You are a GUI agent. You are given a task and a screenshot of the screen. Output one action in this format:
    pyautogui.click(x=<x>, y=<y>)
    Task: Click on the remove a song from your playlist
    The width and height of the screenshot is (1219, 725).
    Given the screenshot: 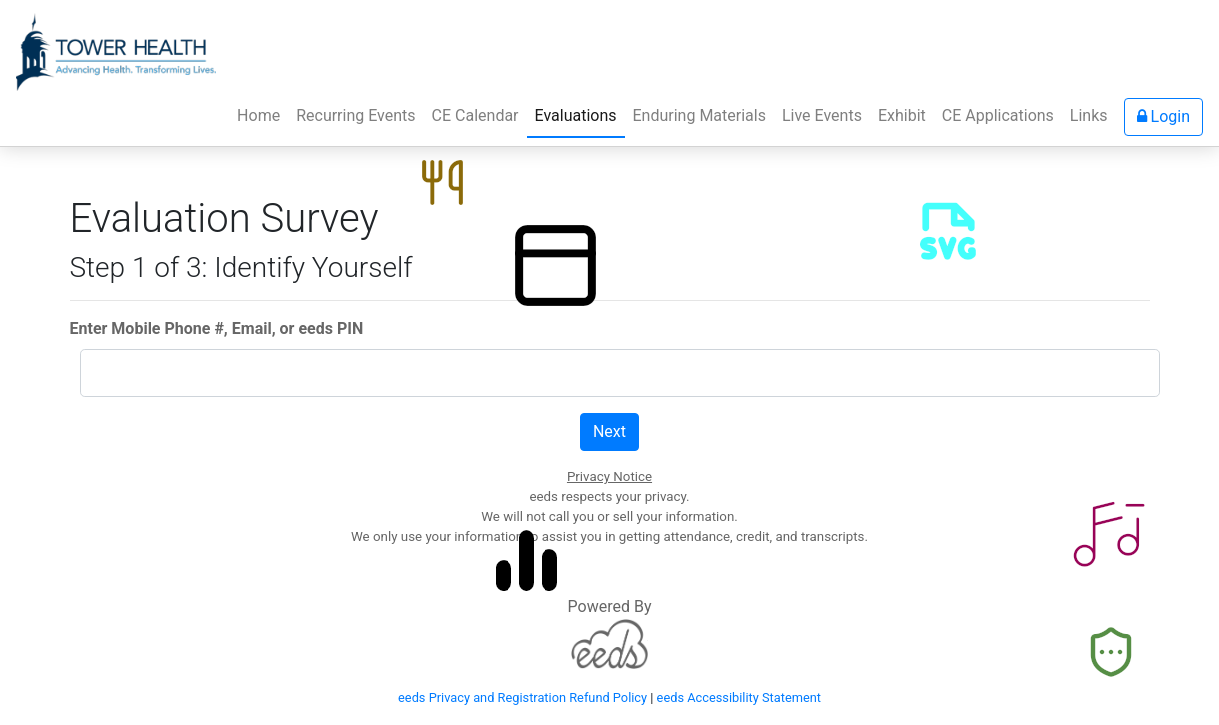 What is the action you would take?
    pyautogui.click(x=1110, y=532)
    